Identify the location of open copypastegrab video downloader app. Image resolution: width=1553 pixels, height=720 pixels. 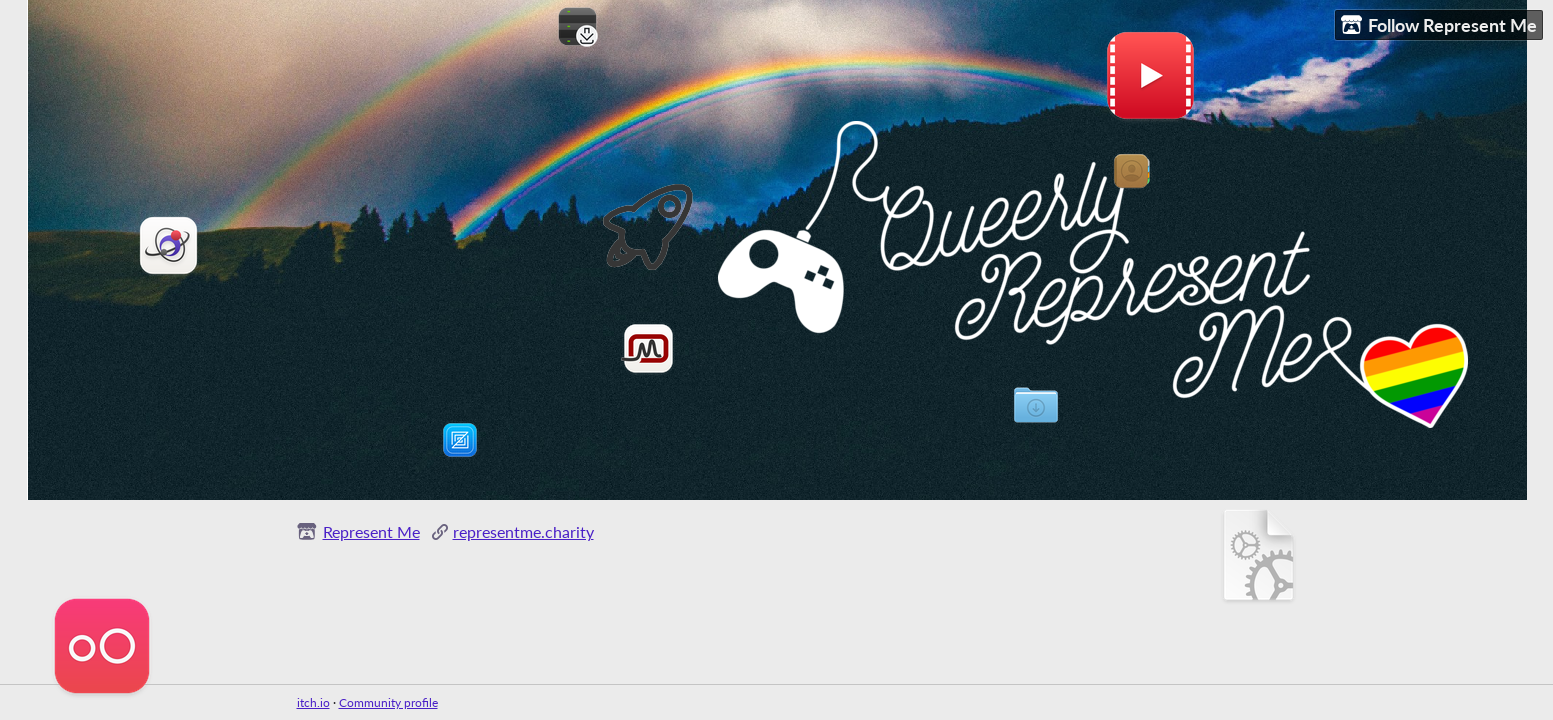
(1150, 75).